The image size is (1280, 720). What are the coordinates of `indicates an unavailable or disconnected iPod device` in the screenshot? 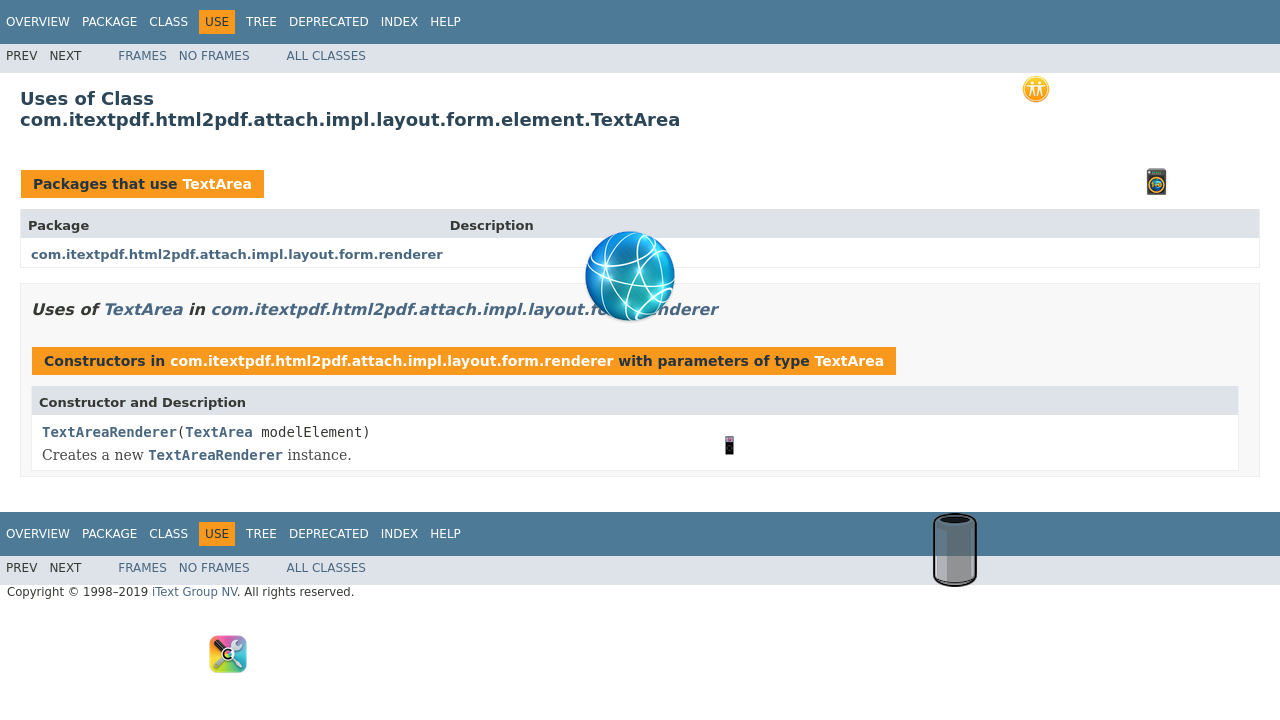 It's located at (729, 445).